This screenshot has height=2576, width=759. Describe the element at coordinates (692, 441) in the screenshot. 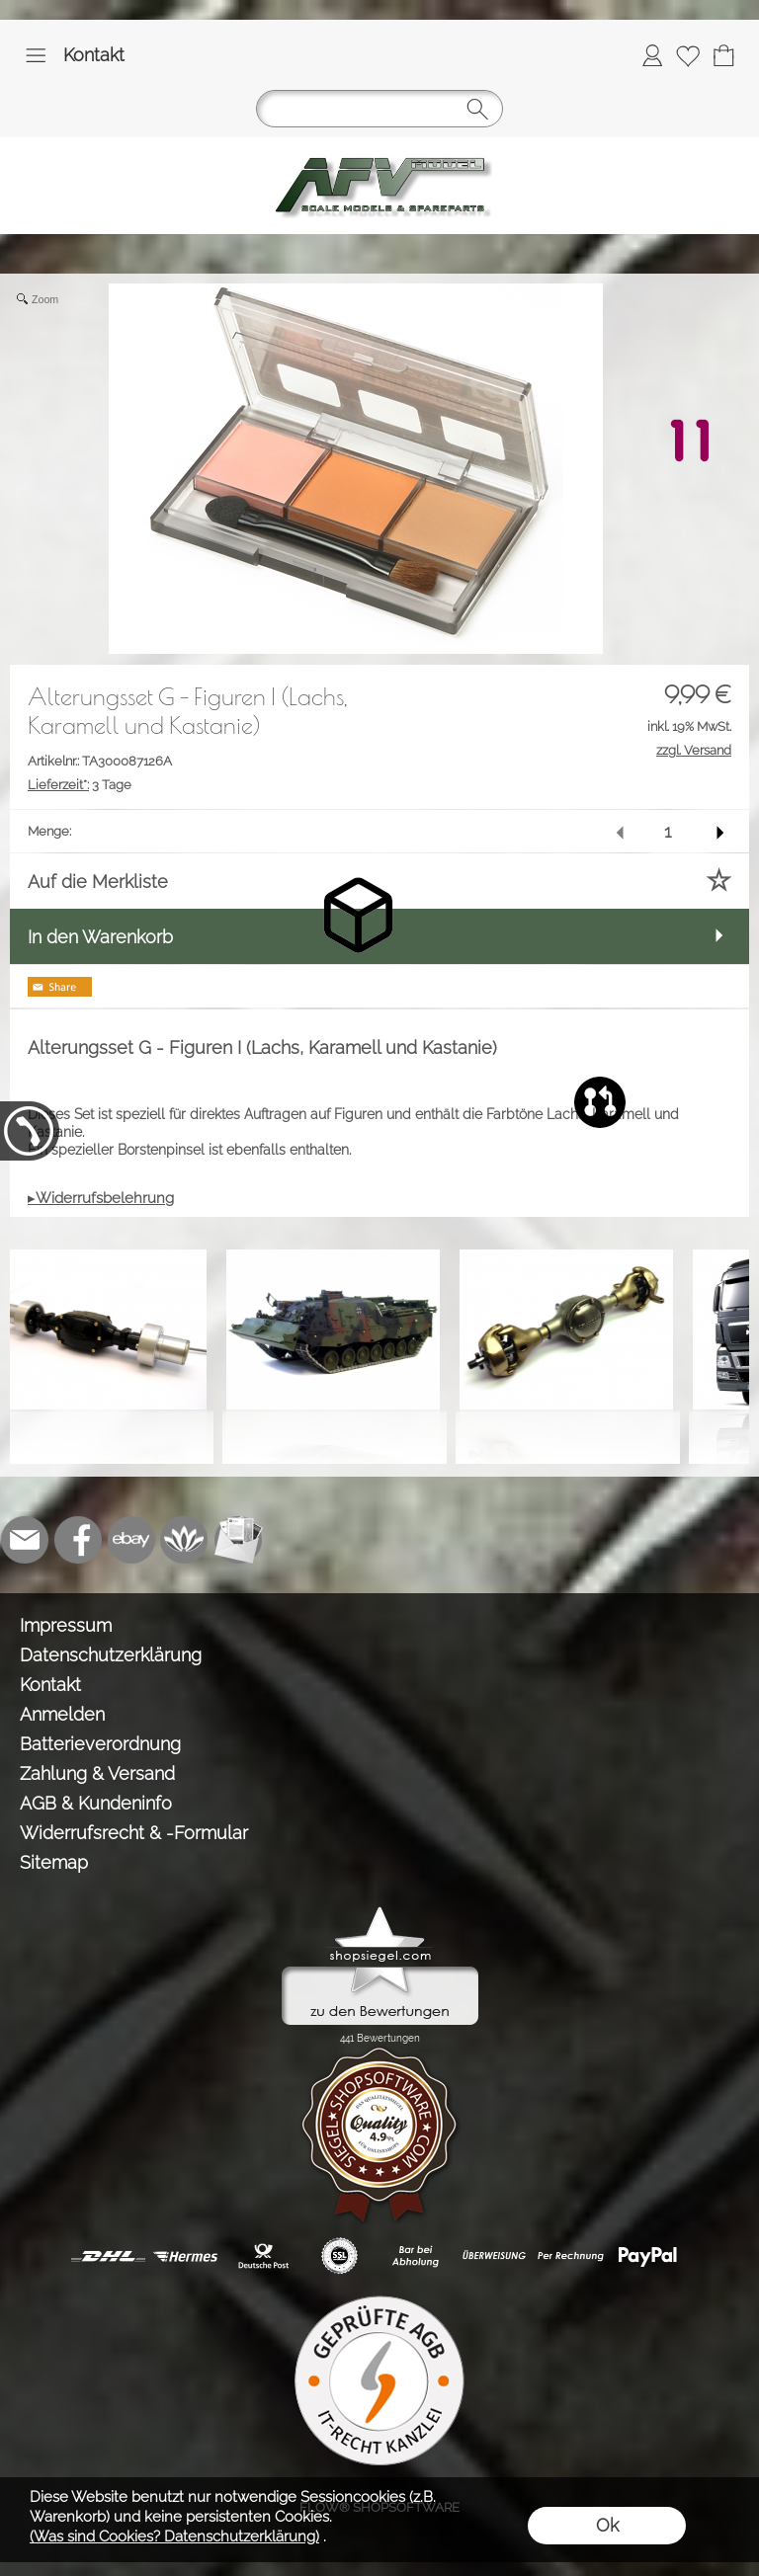

I see `indicates item number 11 in a list or sequence` at that location.